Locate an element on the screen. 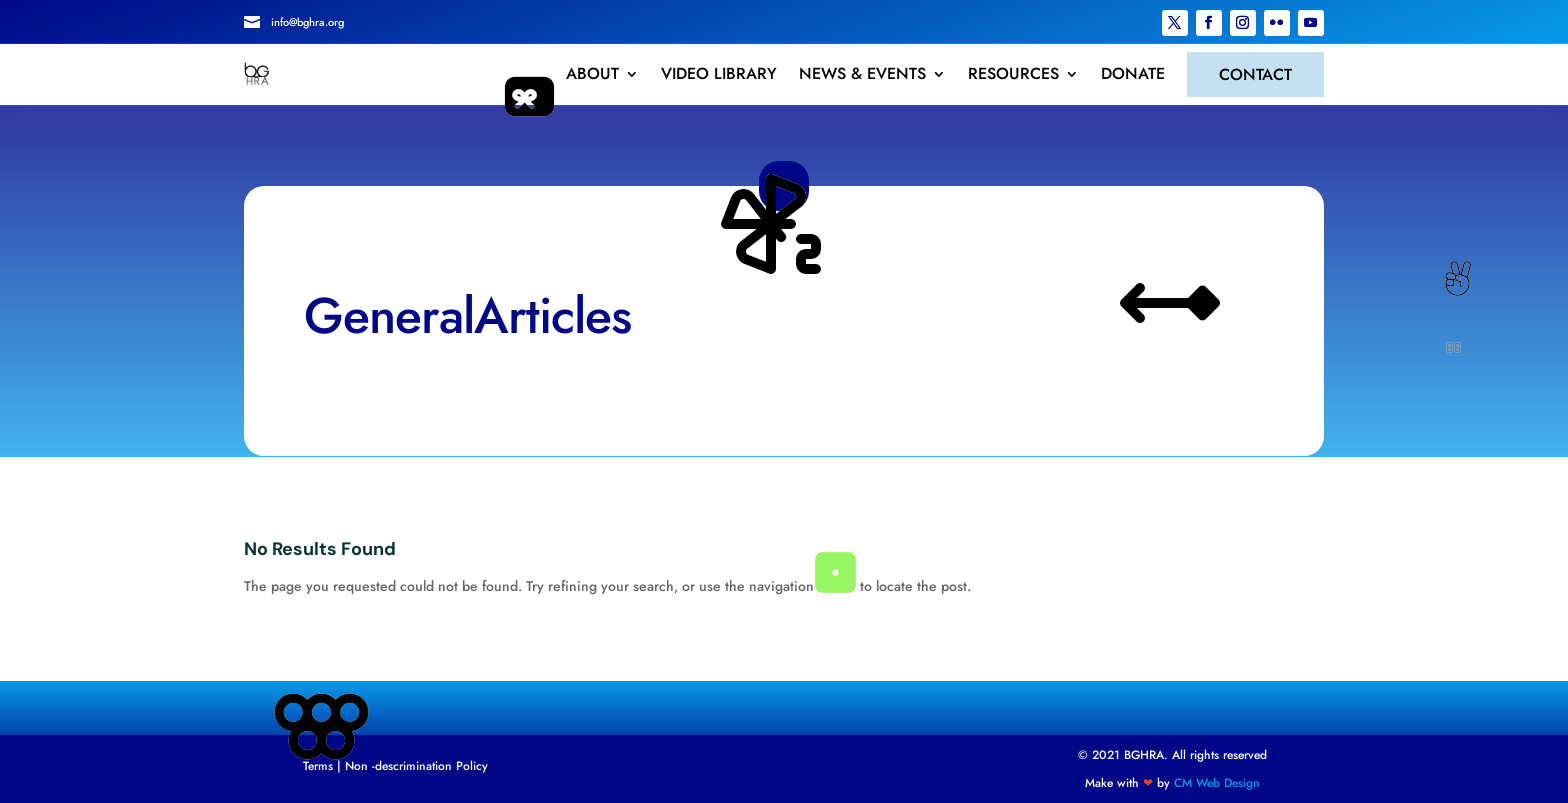 This screenshot has height=803, width=1568. access your gift card balance is located at coordinates (529, 96).